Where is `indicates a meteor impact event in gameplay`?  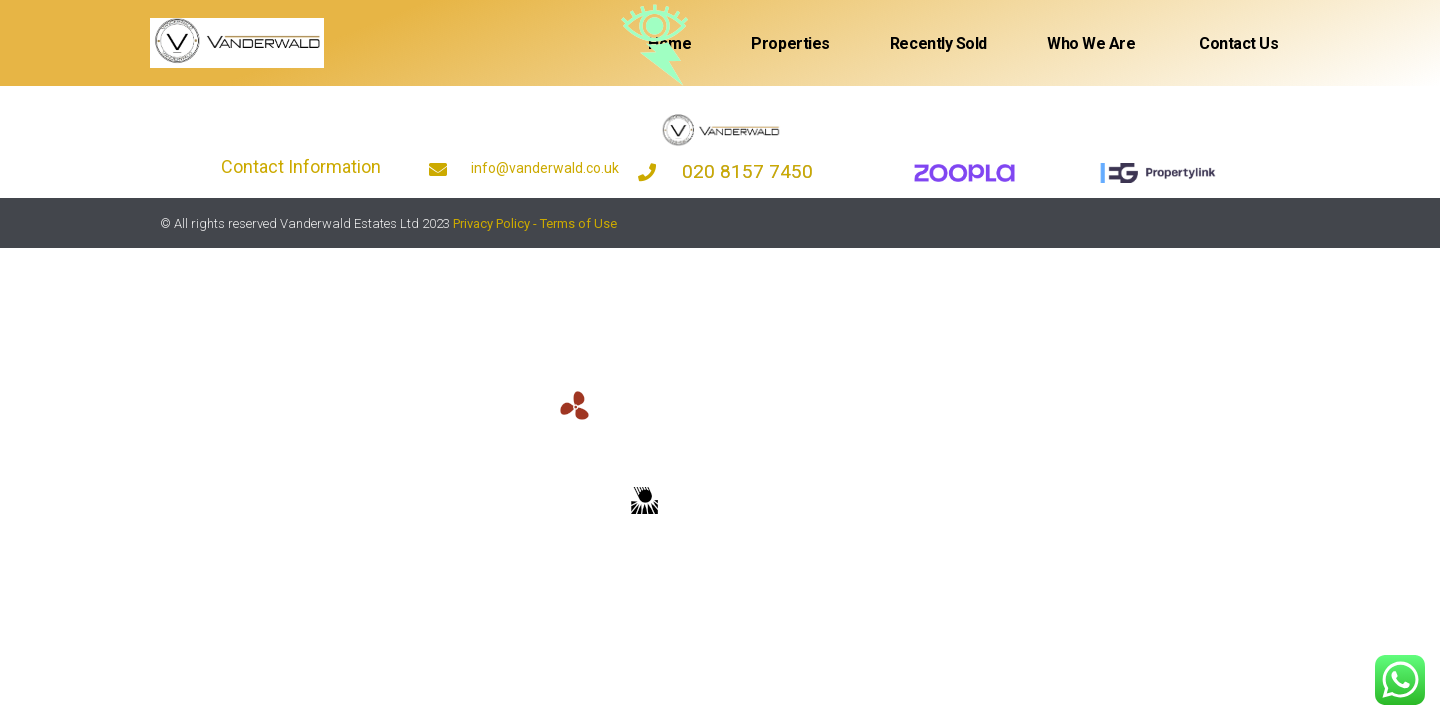
indicates a meteor impact event in gameplay is located at coordinates (644, 500).